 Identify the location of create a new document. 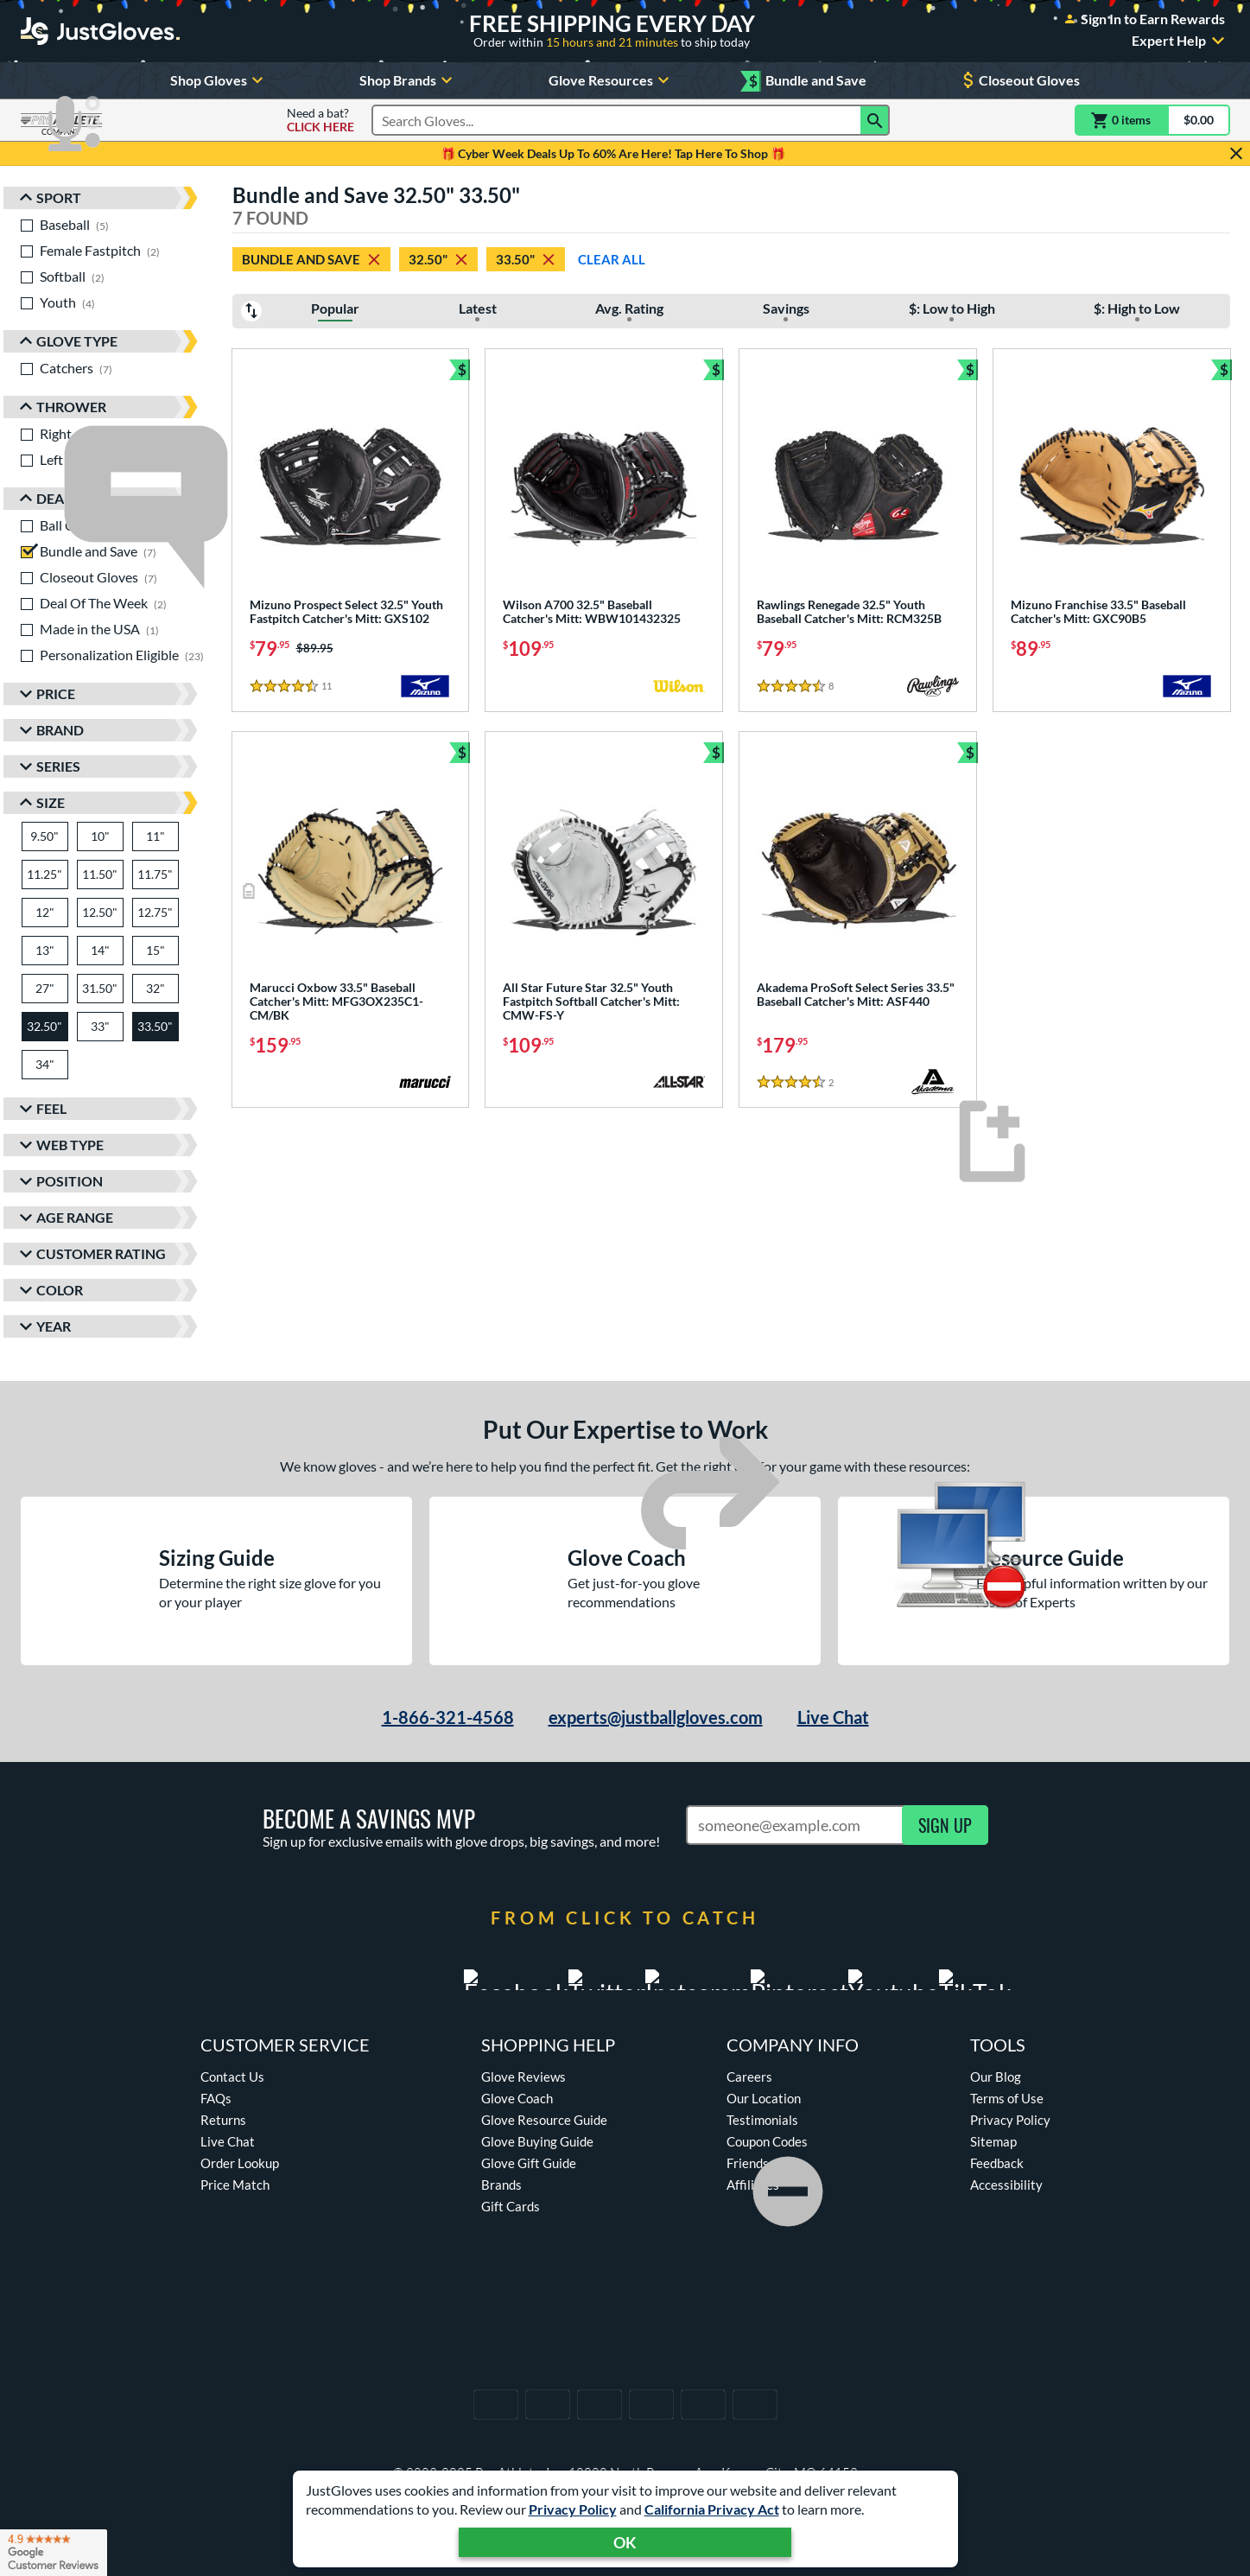
(992, 1138).